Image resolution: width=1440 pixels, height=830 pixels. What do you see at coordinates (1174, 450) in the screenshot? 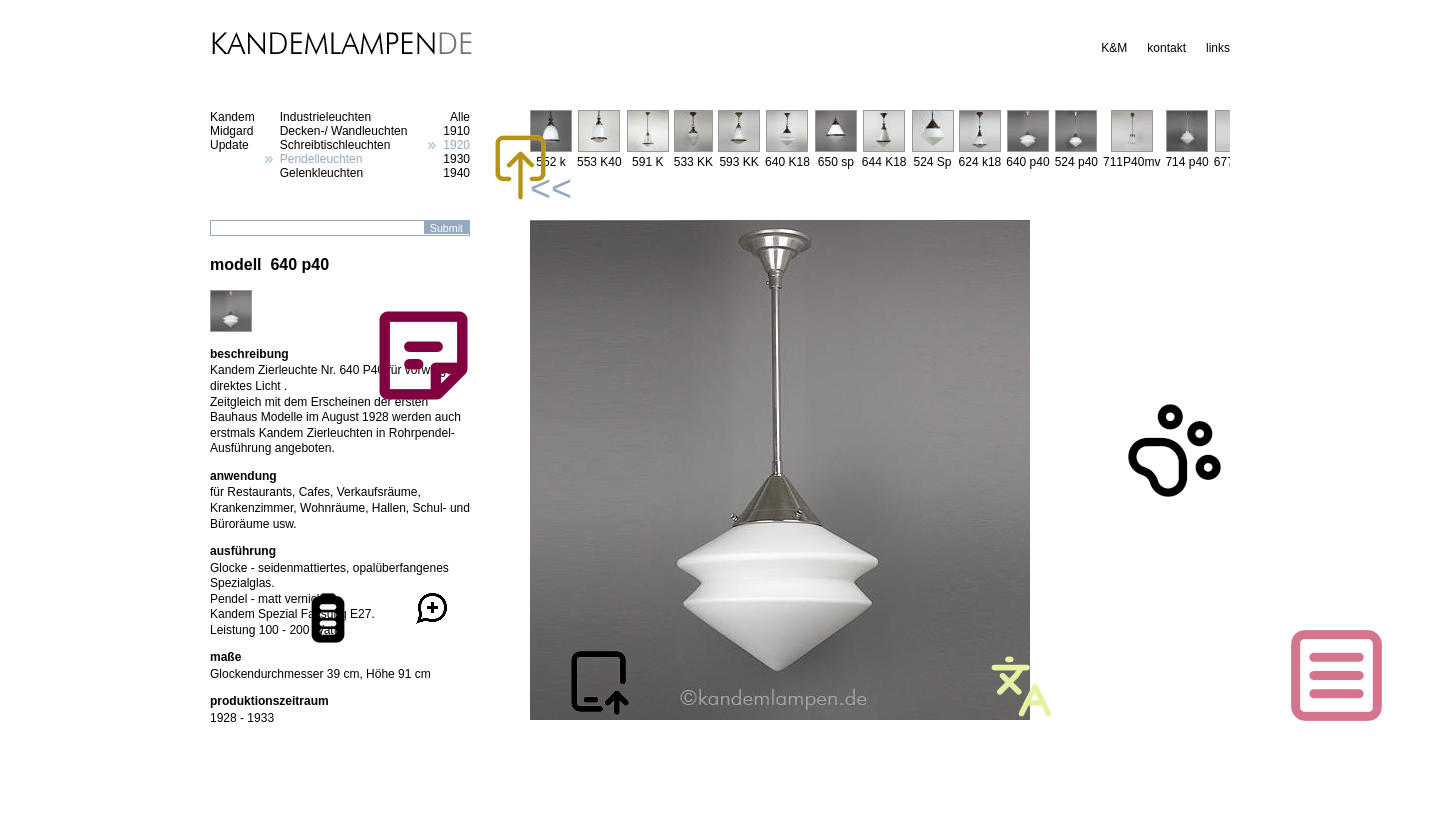
I see `access pet-related features or settings` at bounding box center [1174, 450].